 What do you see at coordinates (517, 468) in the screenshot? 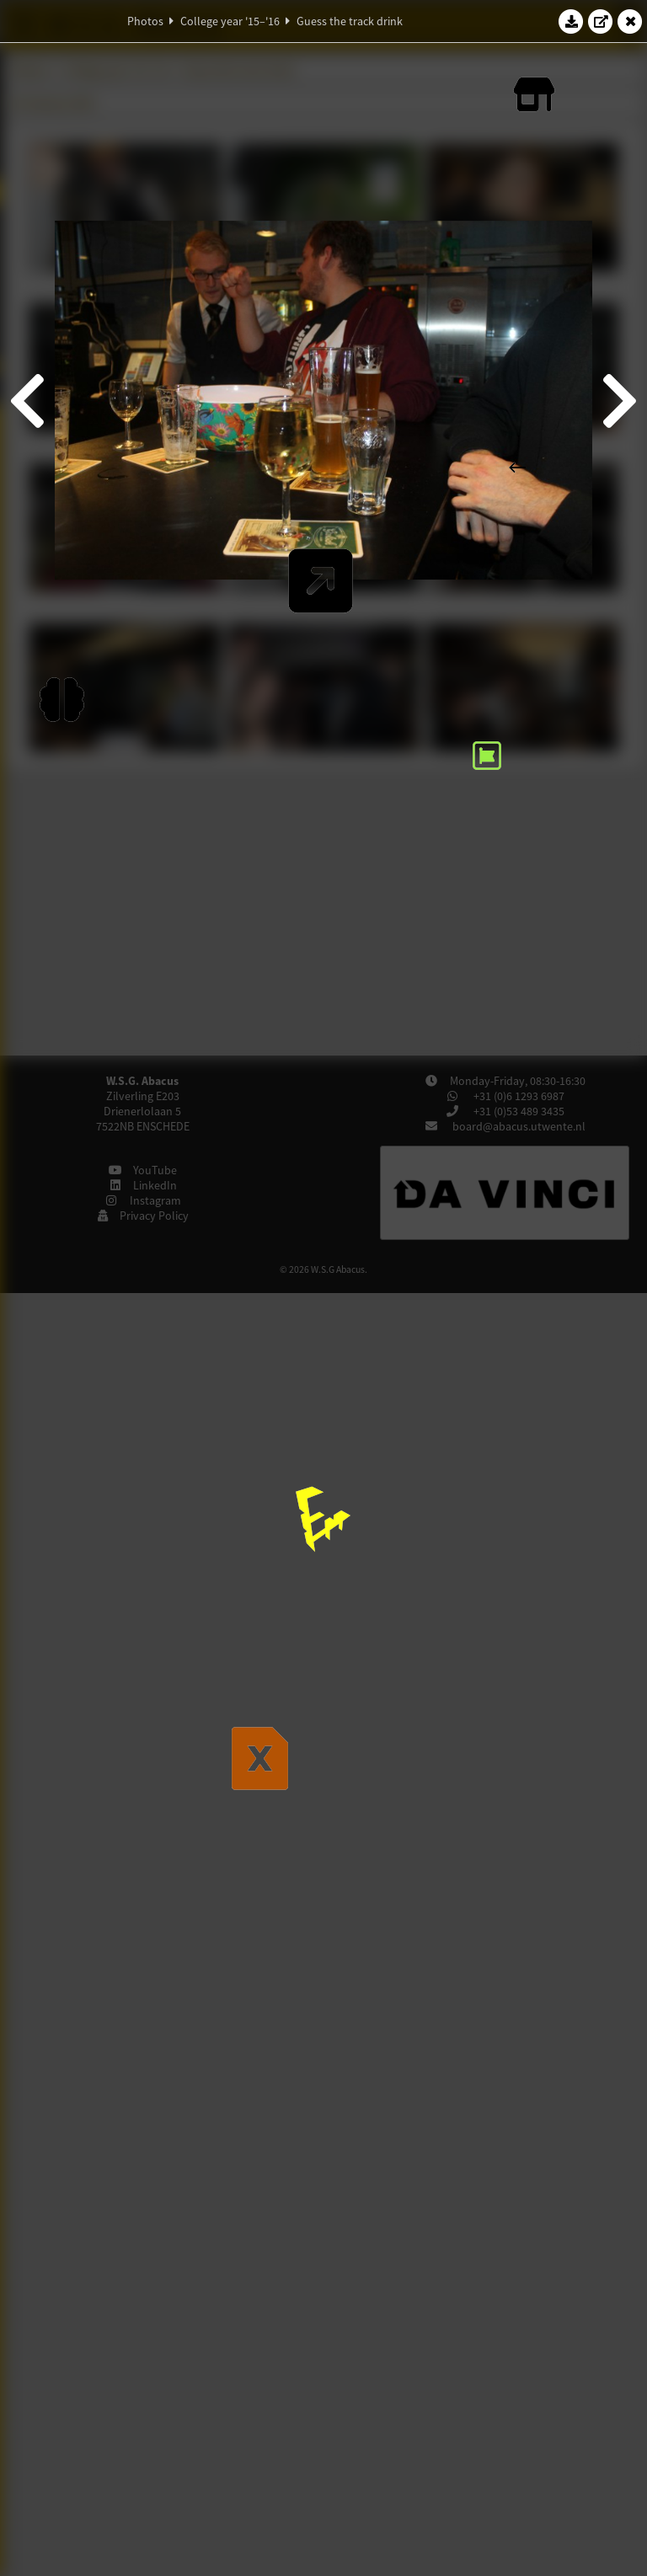
I see `go back to the previous page` at bounding box center [517, 468].